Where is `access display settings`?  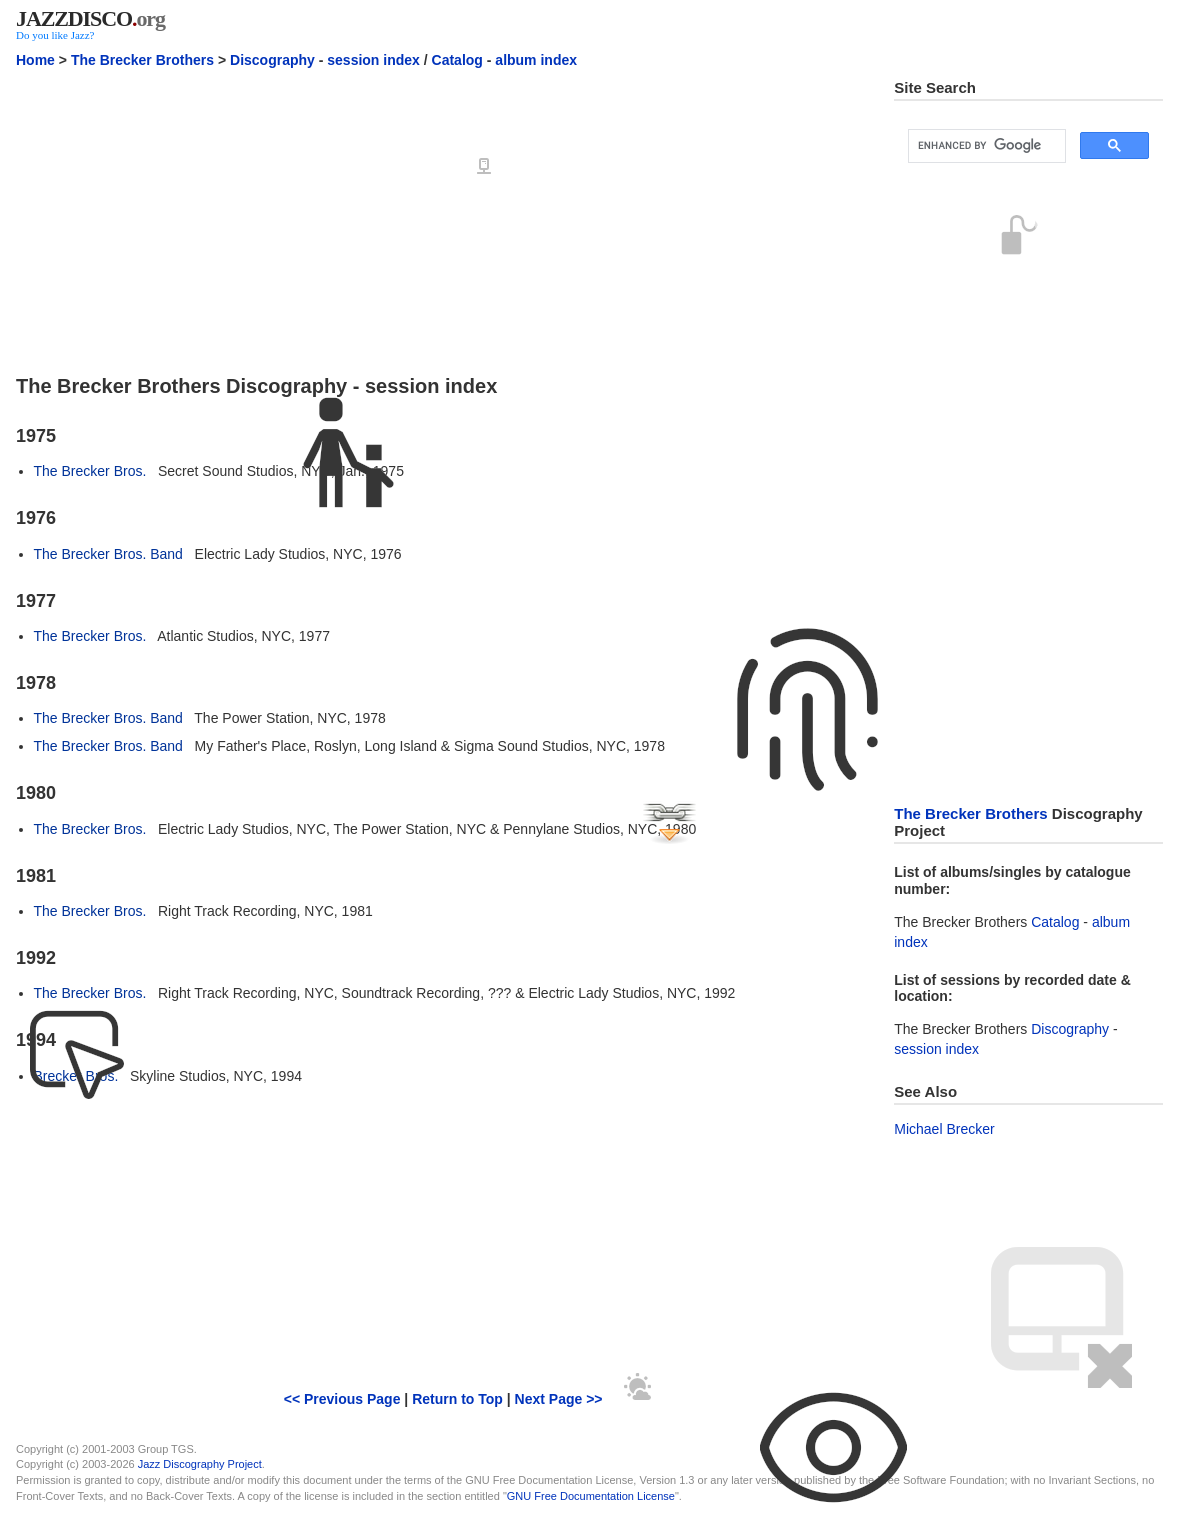 access display settings is located at coordinates (833, 1447).